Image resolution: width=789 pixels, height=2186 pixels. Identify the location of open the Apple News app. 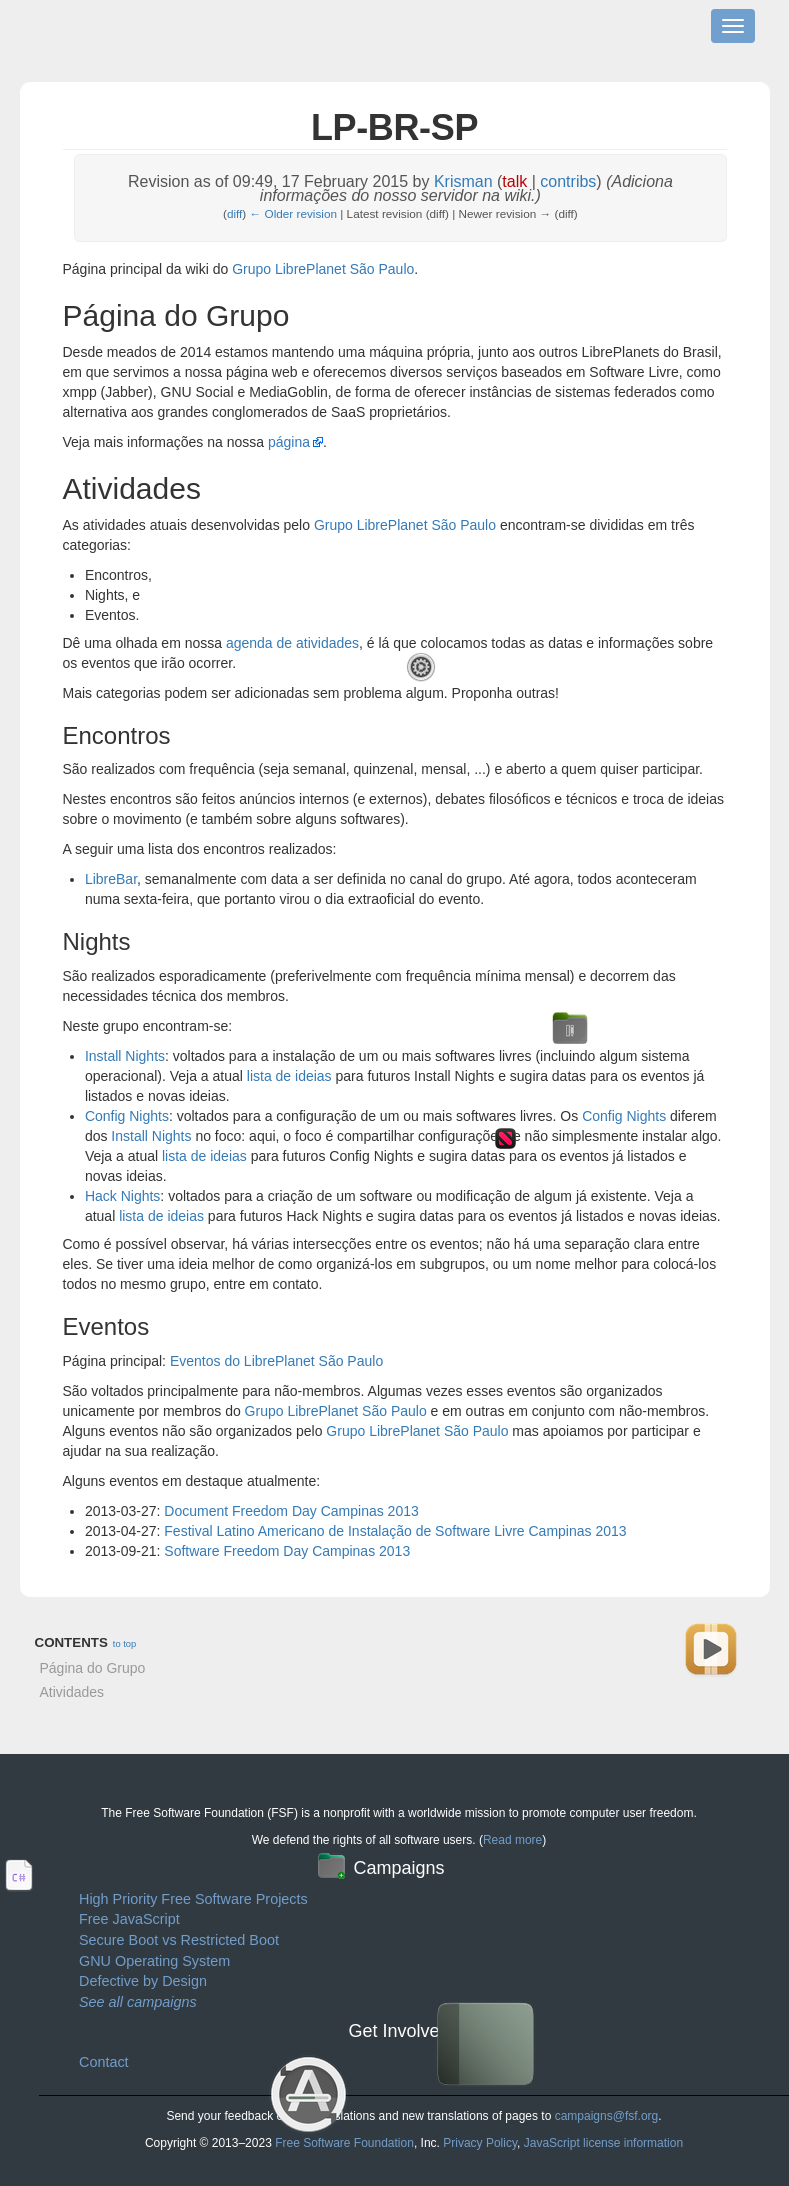
(505, 1138).